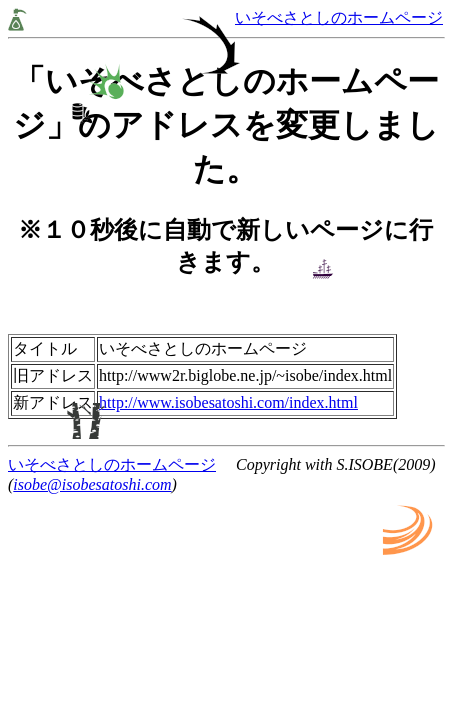  I want to click on hypersonic melon power-up or special ability, so click(106, 81).